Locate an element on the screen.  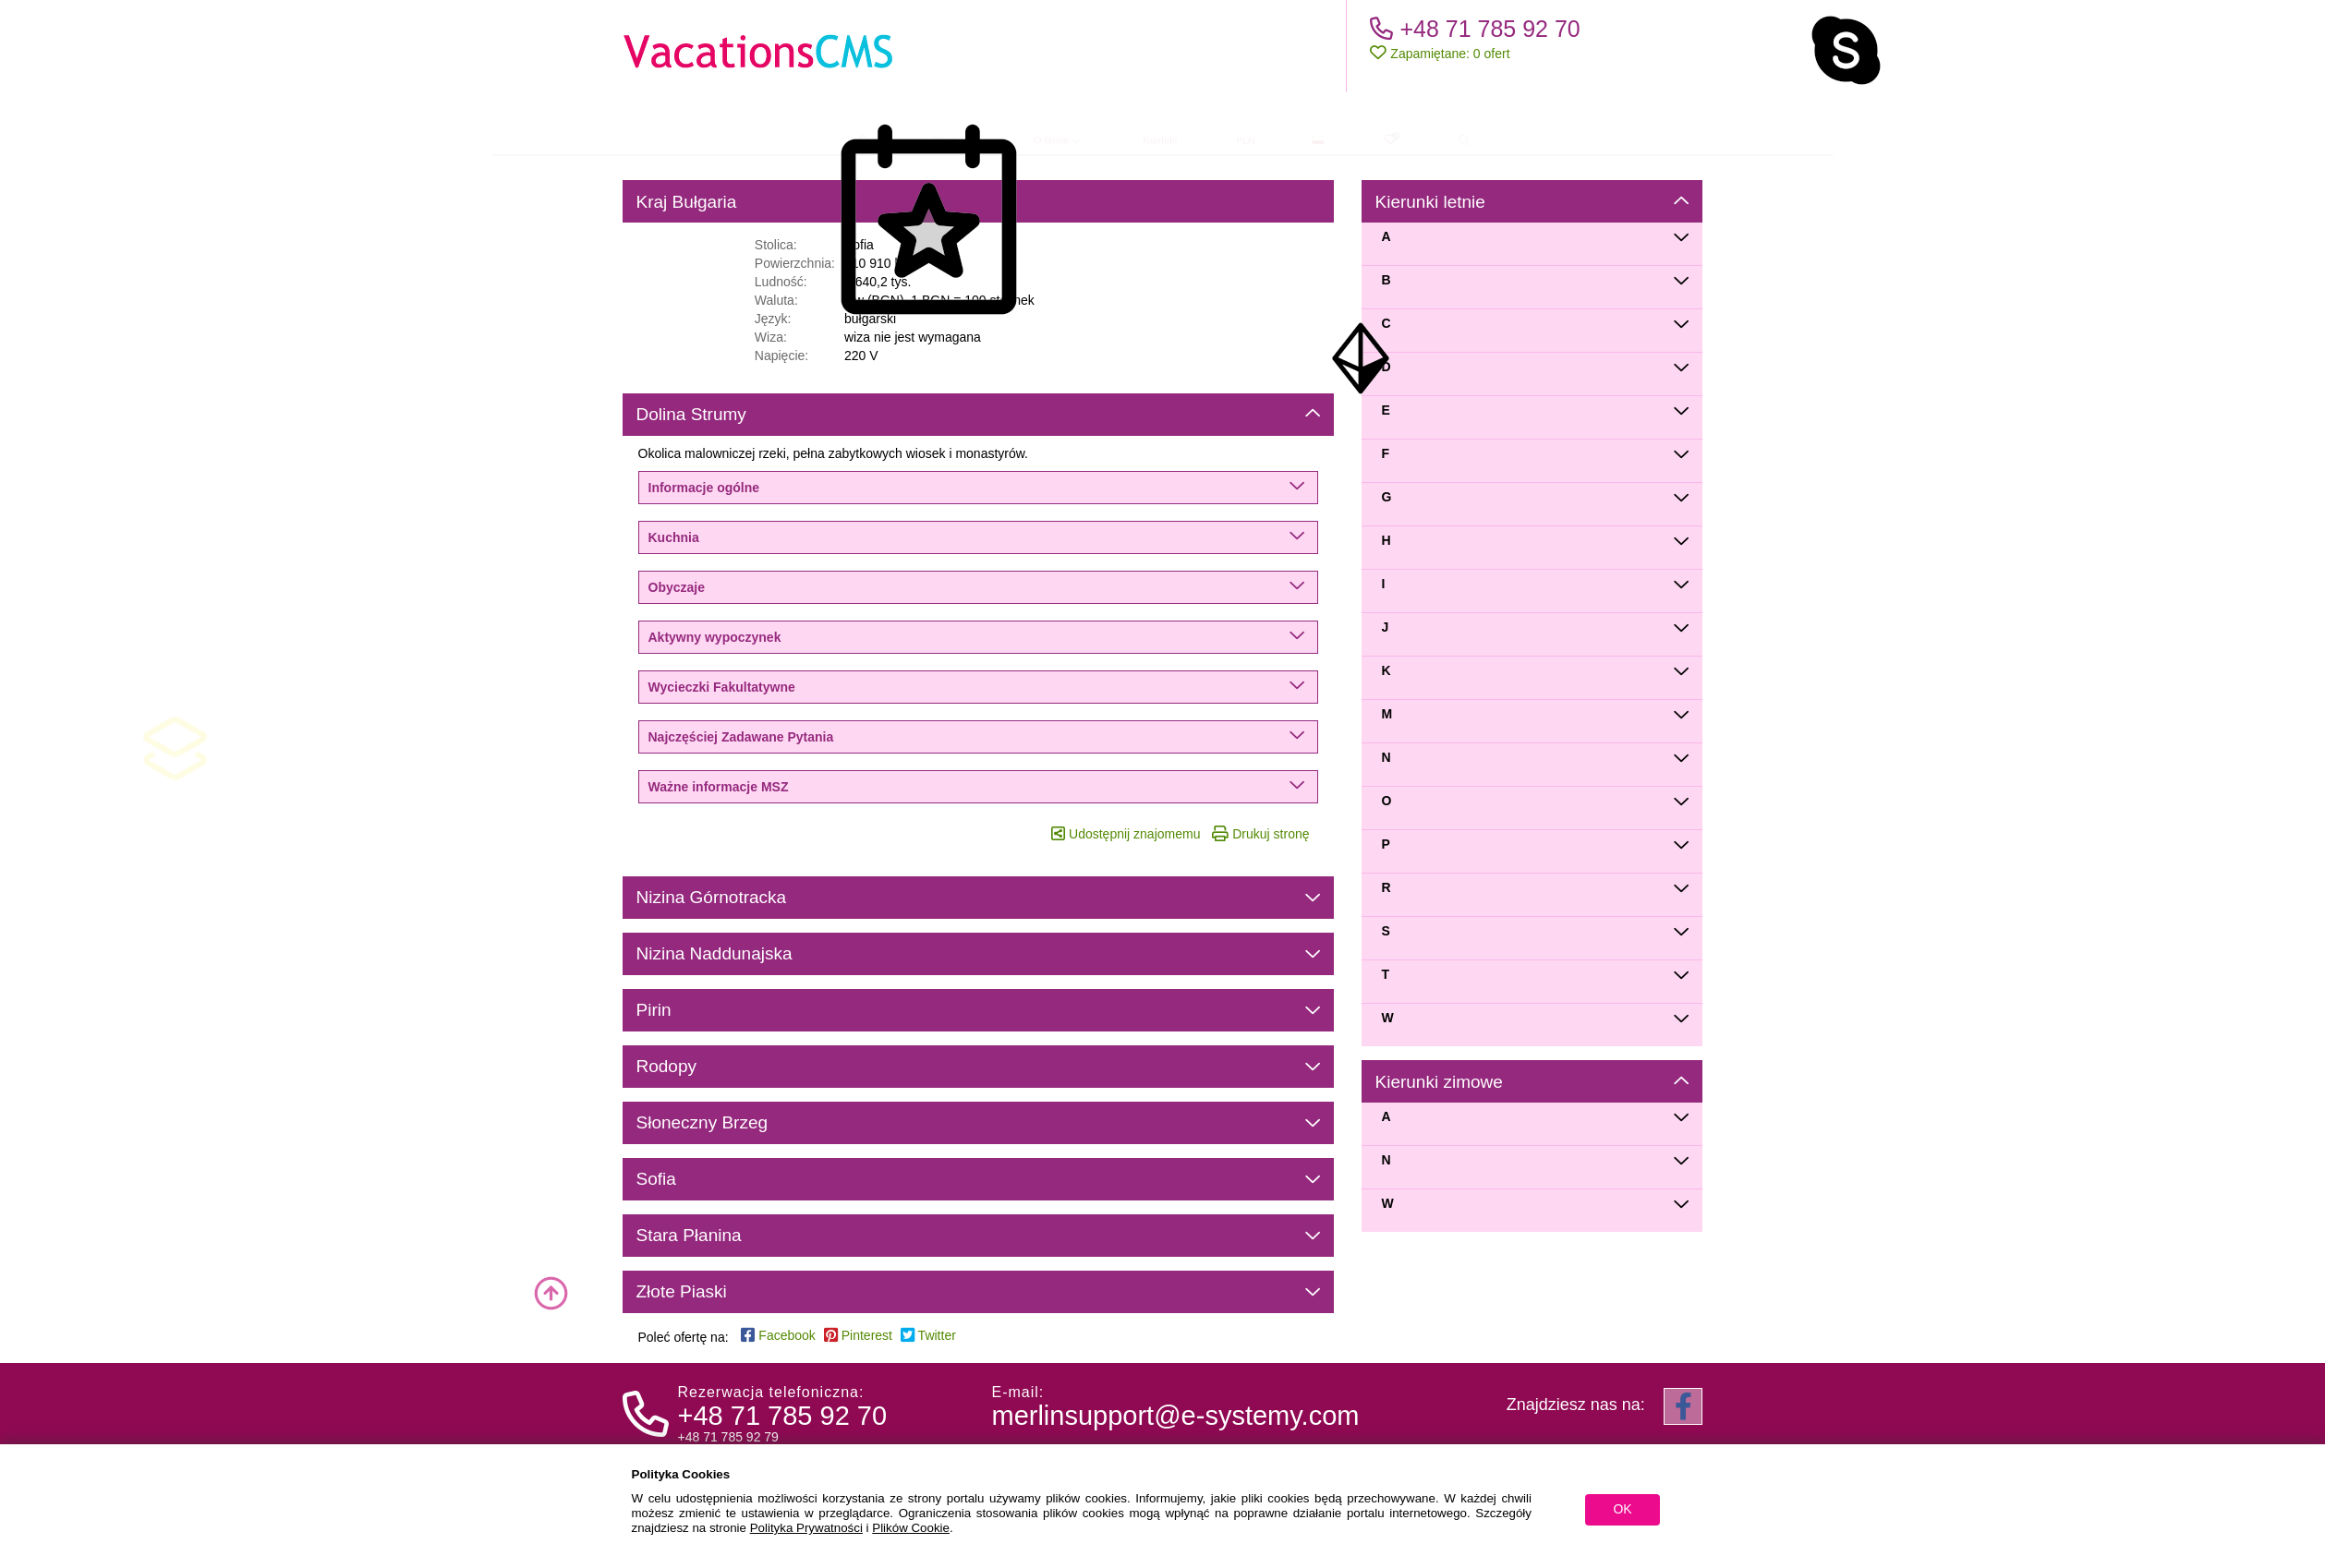
view or manage layers is located at coordinates (175, 748).